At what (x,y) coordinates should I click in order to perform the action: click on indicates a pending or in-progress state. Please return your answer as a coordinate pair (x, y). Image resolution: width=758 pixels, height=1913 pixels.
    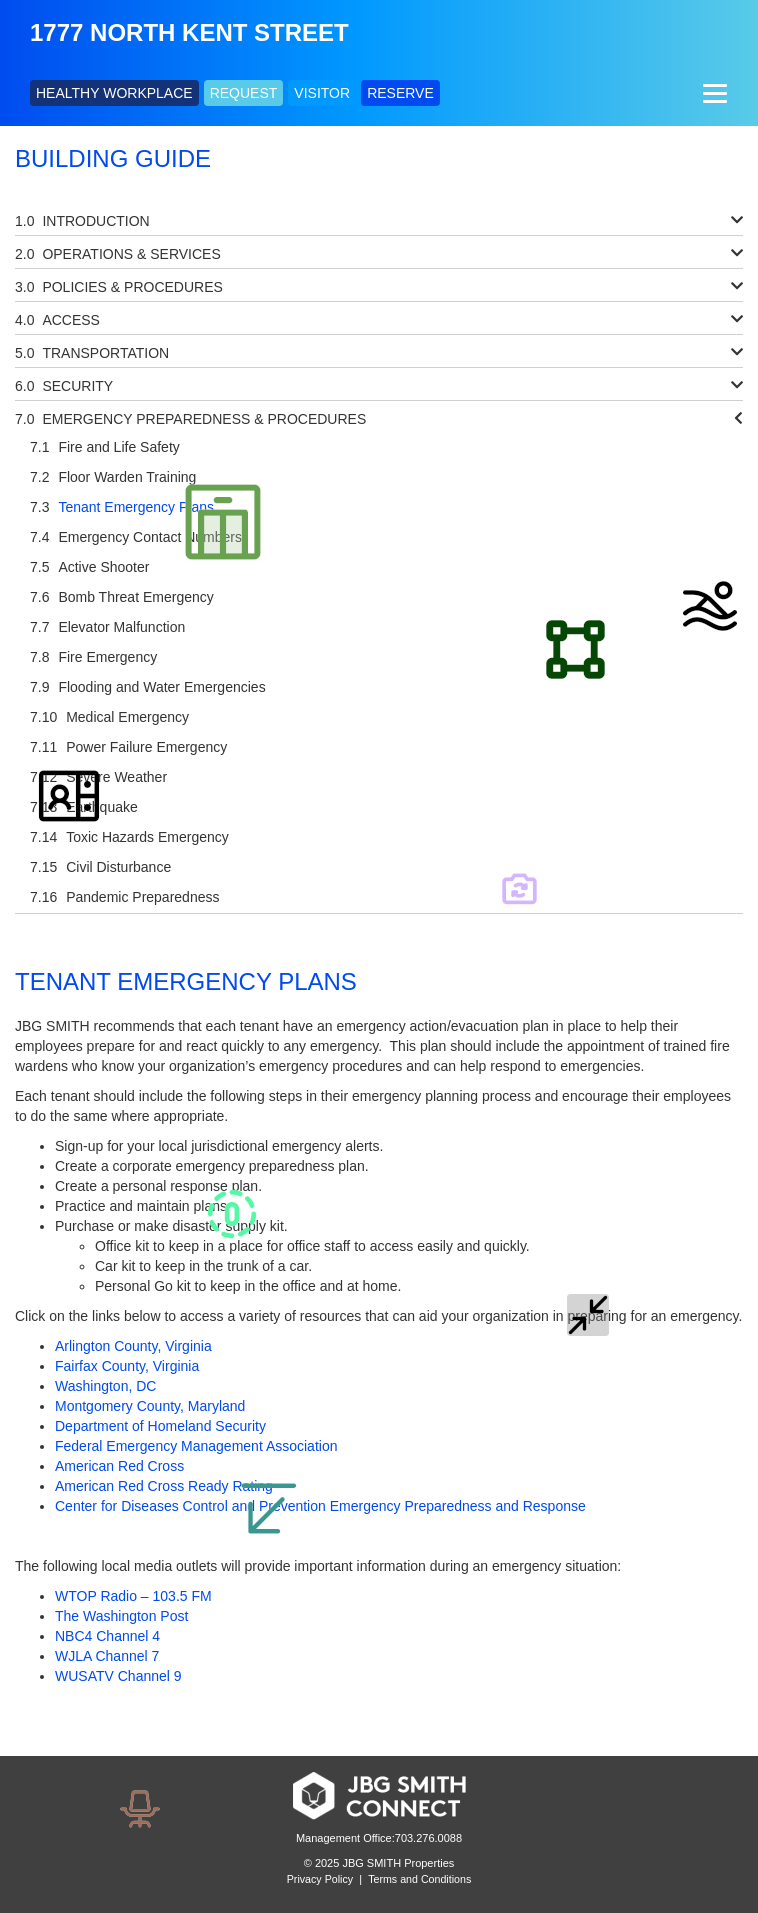
    Looking at the image, I should click on (232, 1214).